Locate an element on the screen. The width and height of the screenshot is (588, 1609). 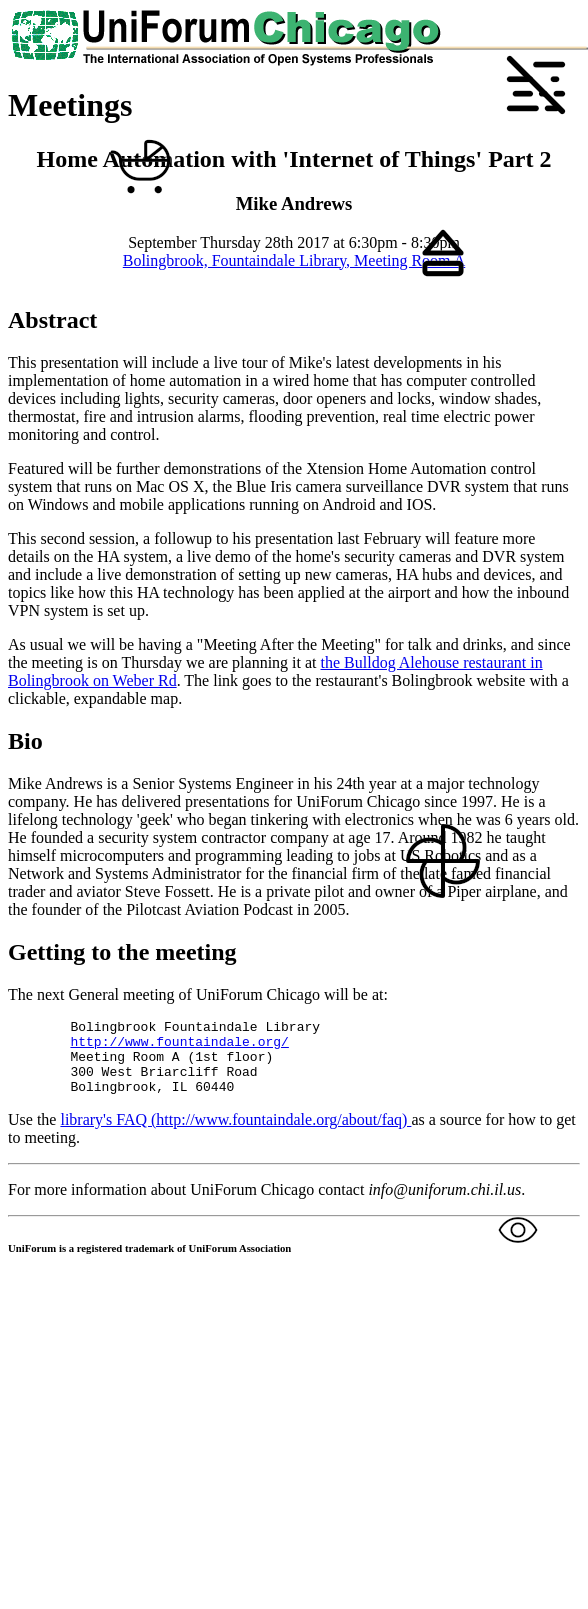
disable mist or fog effect is located at coordinates (536, 85).